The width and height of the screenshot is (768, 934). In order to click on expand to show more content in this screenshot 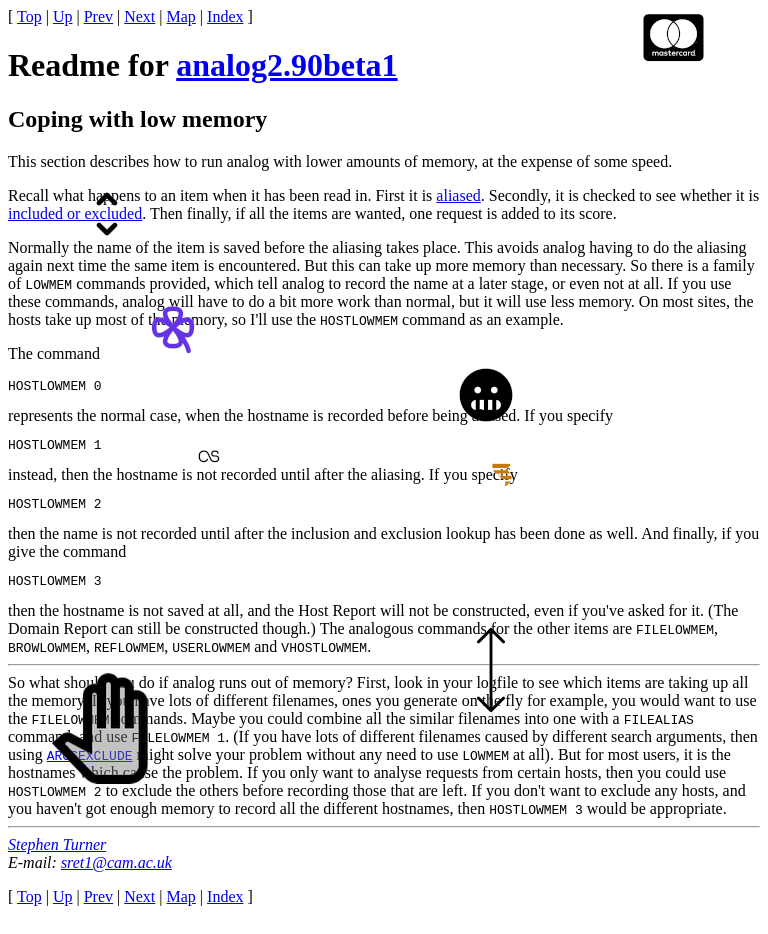, I will do `click(107, 214)`.